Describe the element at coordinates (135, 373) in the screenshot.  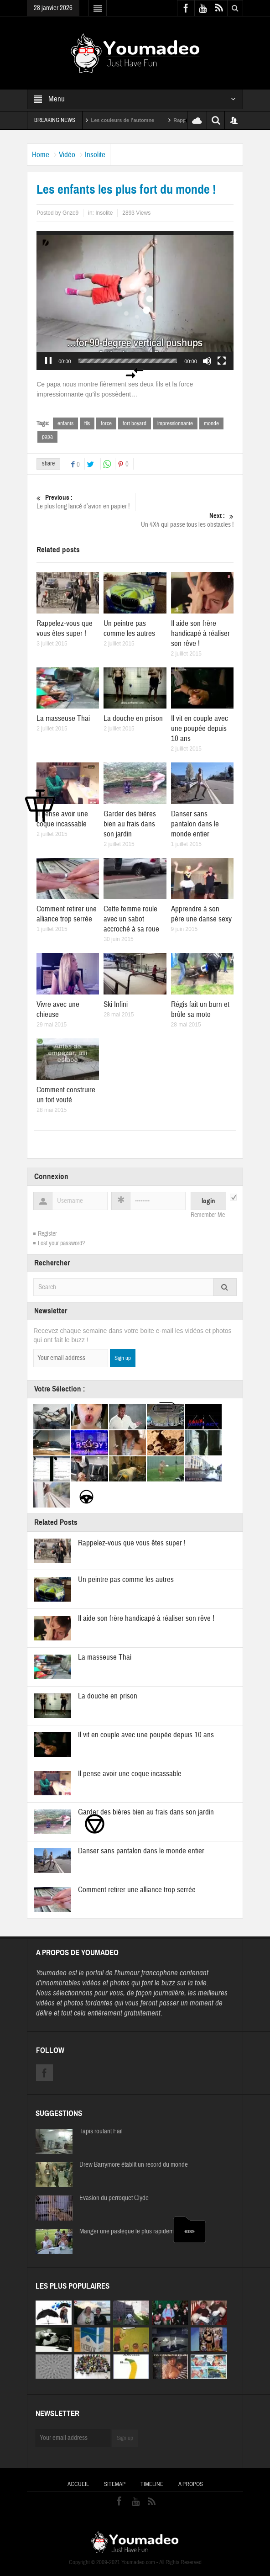
I see `compare two items or options` at that location.